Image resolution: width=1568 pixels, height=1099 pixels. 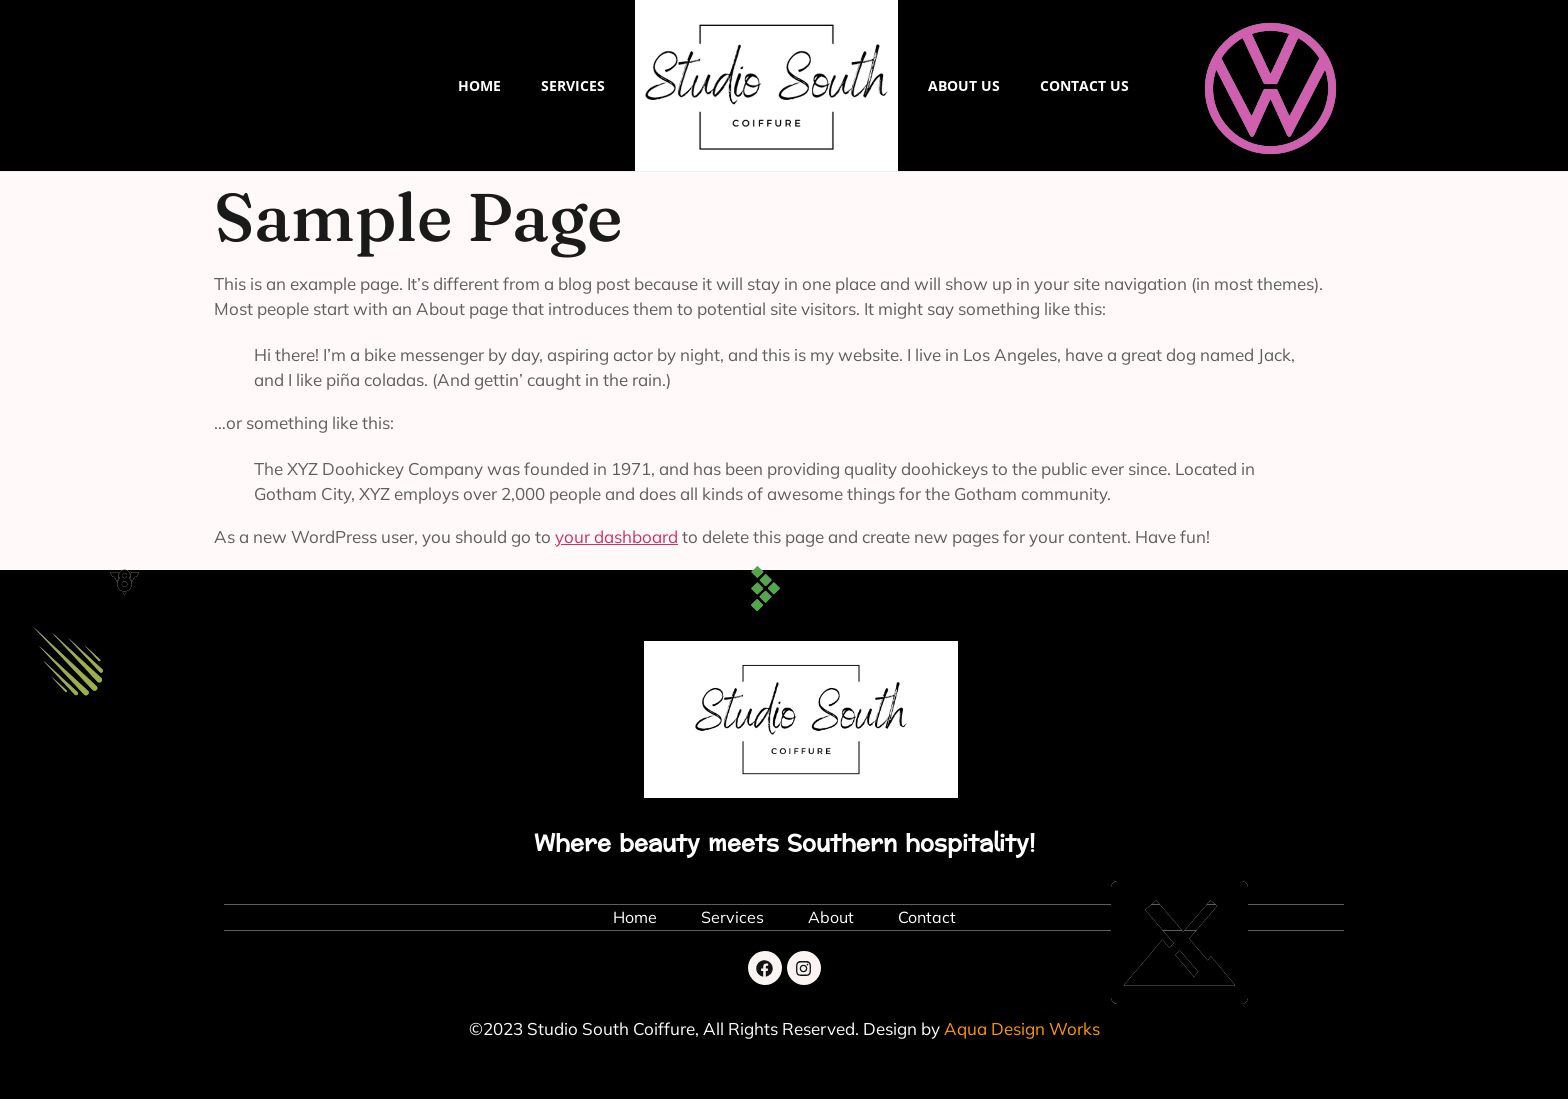 I want to click on MX Linux operating system logo, so click(x=1179, y=942).